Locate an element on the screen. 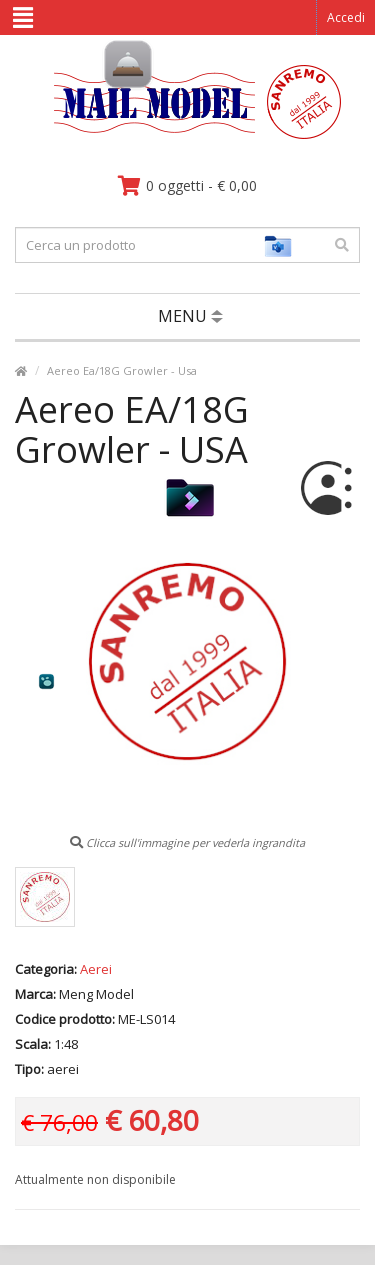 This screenshot has height=1265, width=375. open wondershare filmora go project files is located at coordinates (190, 499).